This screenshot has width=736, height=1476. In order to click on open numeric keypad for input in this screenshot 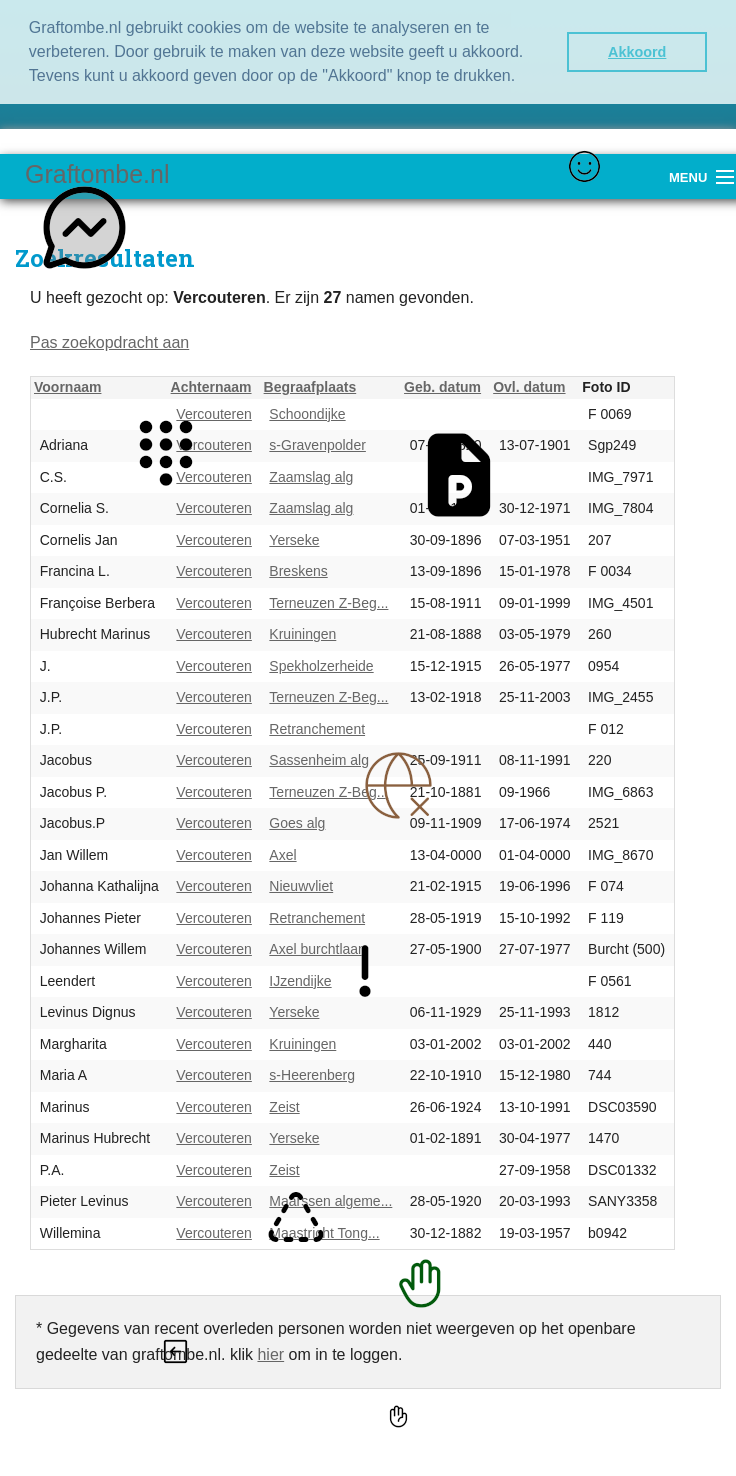, I will do `click(166, 452)`.